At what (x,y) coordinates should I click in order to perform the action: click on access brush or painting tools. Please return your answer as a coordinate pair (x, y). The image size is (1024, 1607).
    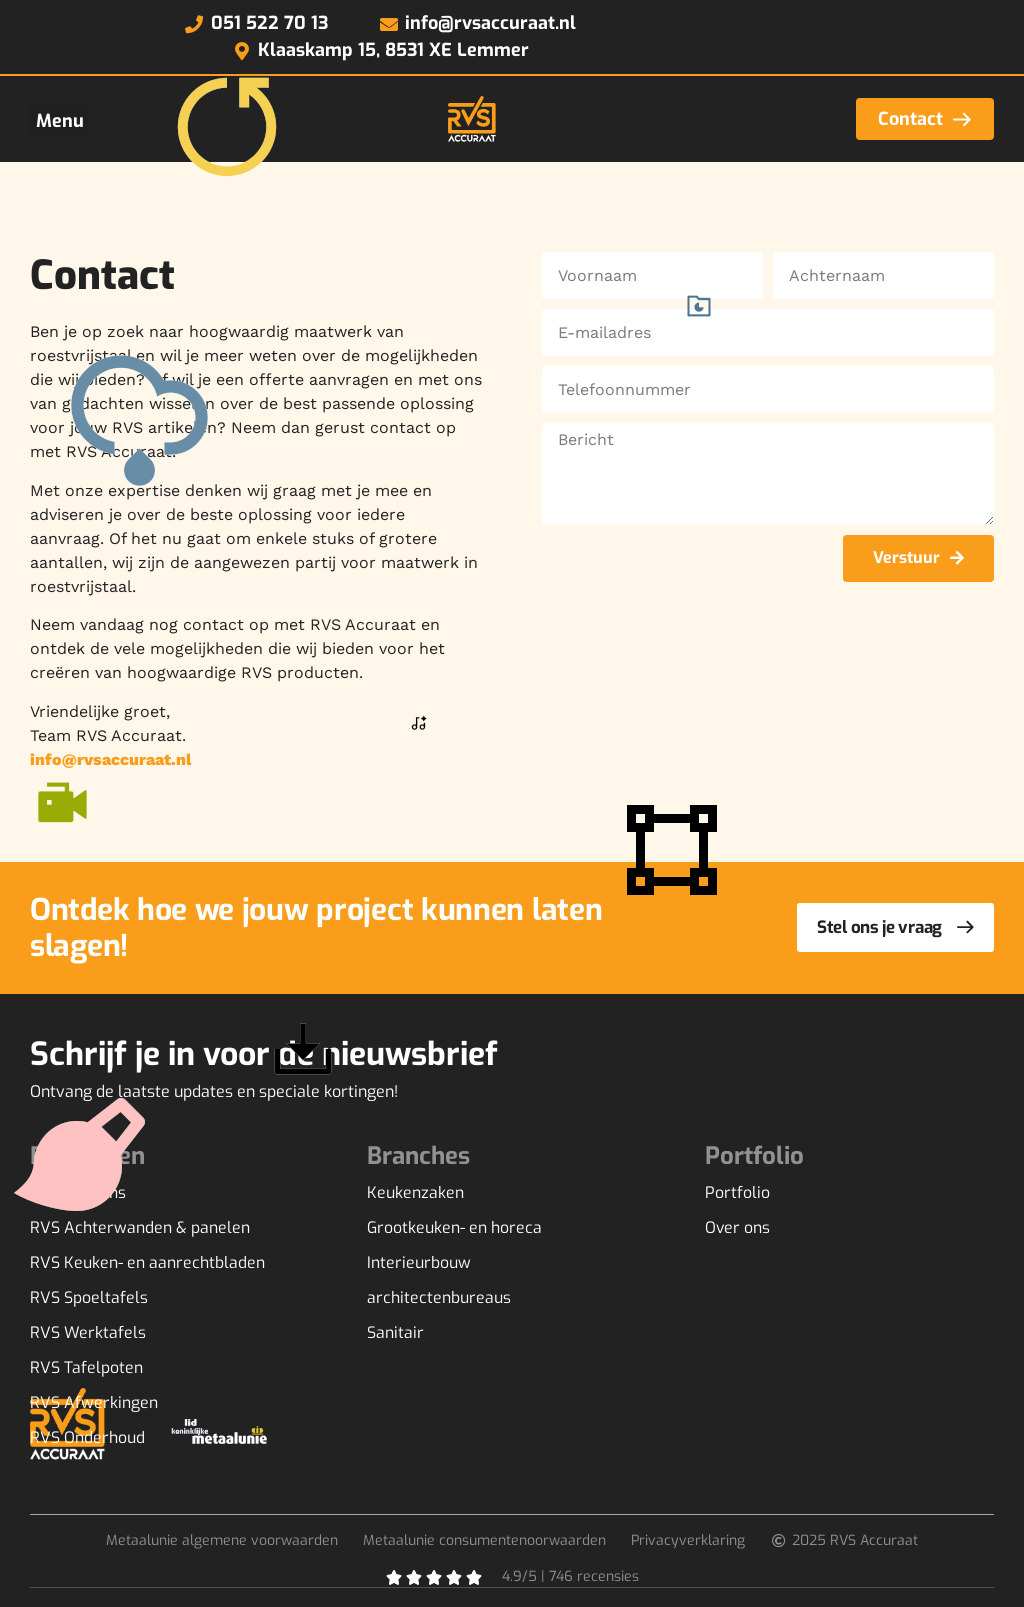
    Looking at the image, I should click on (80, 1157).